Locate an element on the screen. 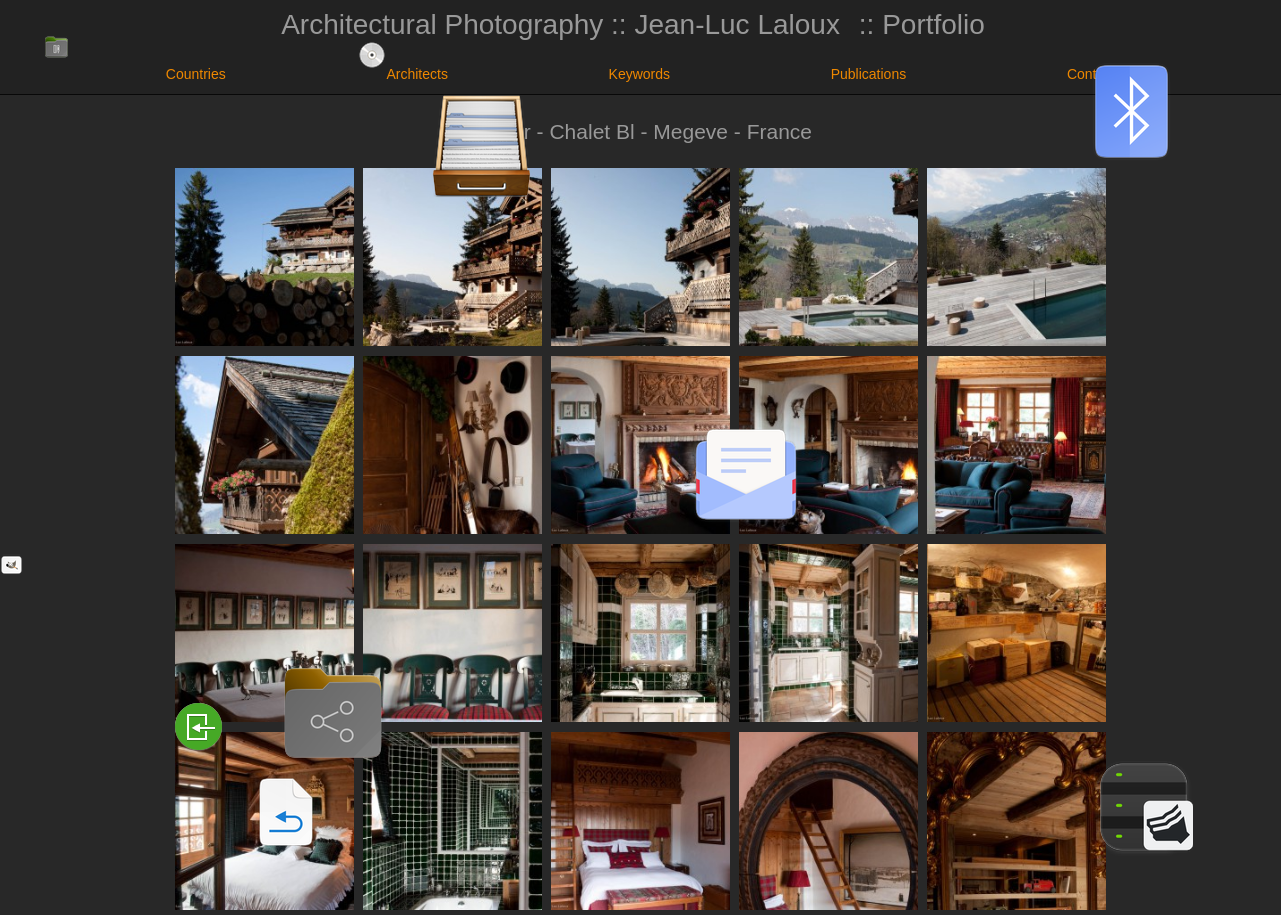 This screenshot has width=1281, height=915. open your public shared folder is located at coordinates (333, 713).